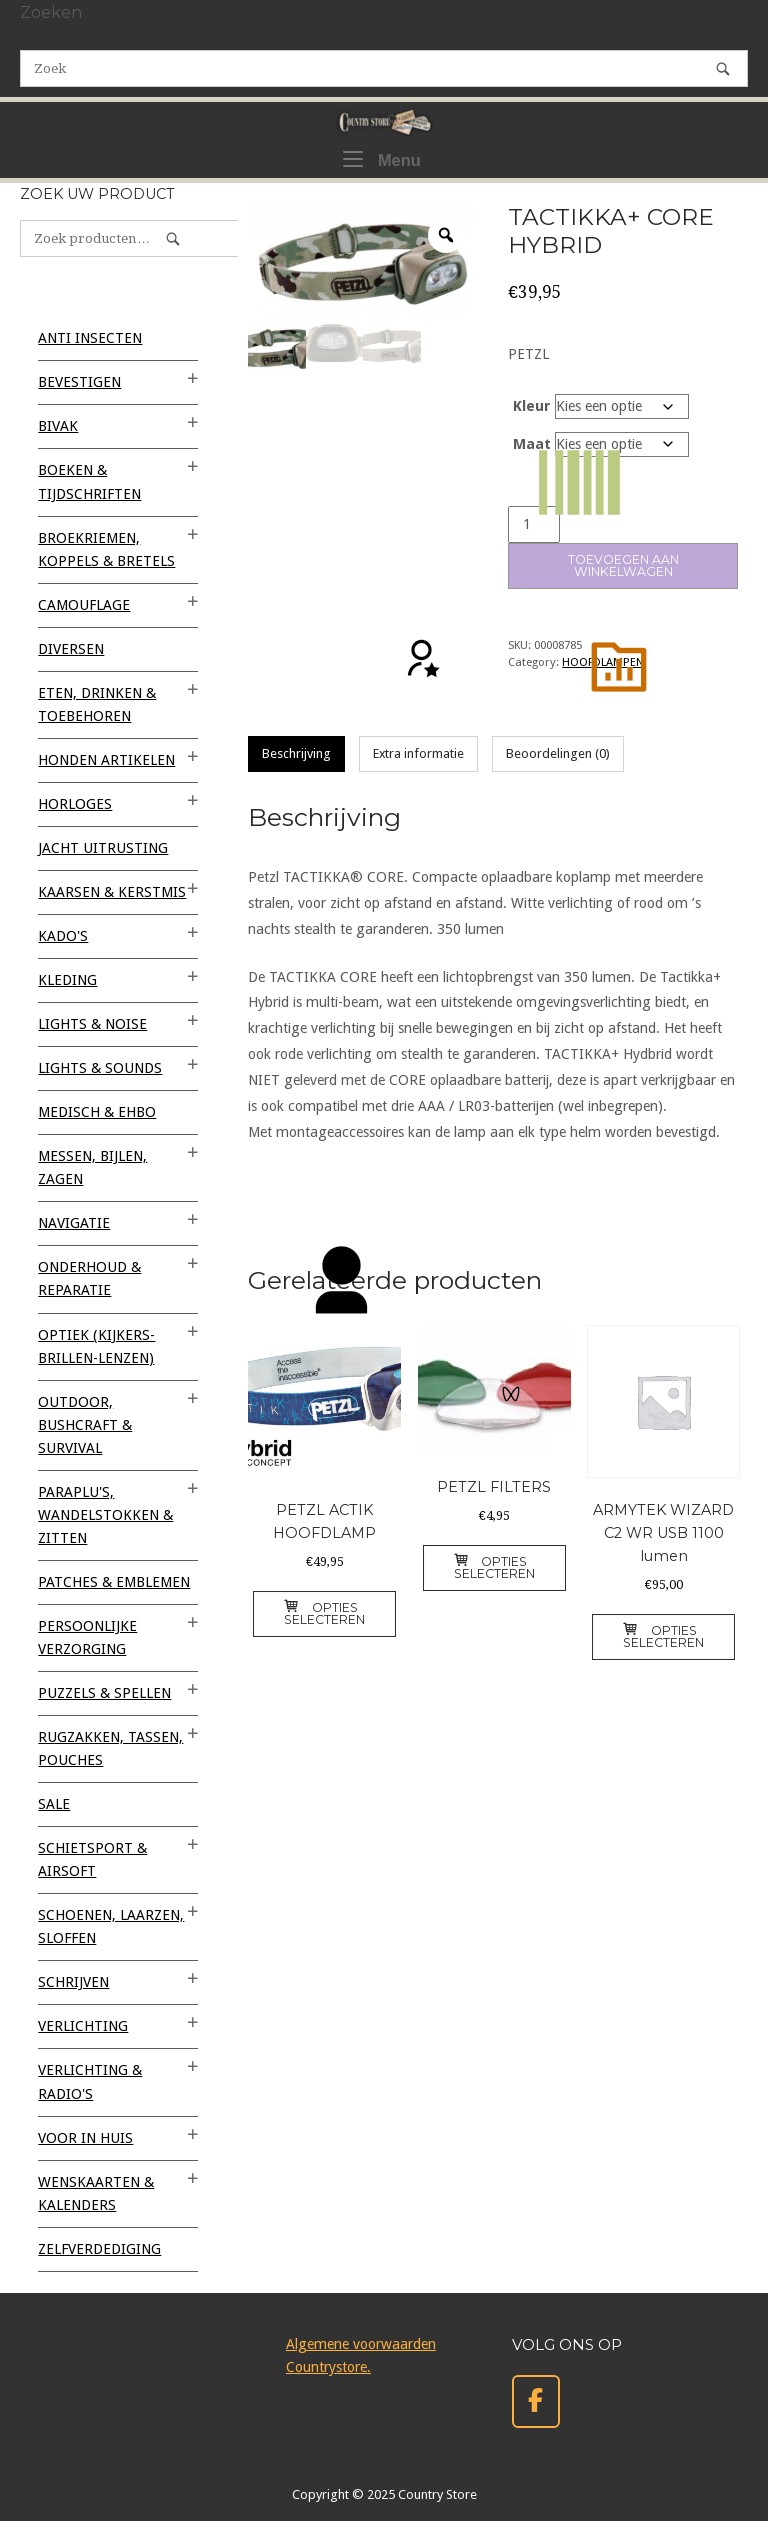 This screenshot has width=768, height=2521. What do you see at coordinates (579, 482) in the screenshot?
I see `scan a barcode` at bounding box center [579, 482].